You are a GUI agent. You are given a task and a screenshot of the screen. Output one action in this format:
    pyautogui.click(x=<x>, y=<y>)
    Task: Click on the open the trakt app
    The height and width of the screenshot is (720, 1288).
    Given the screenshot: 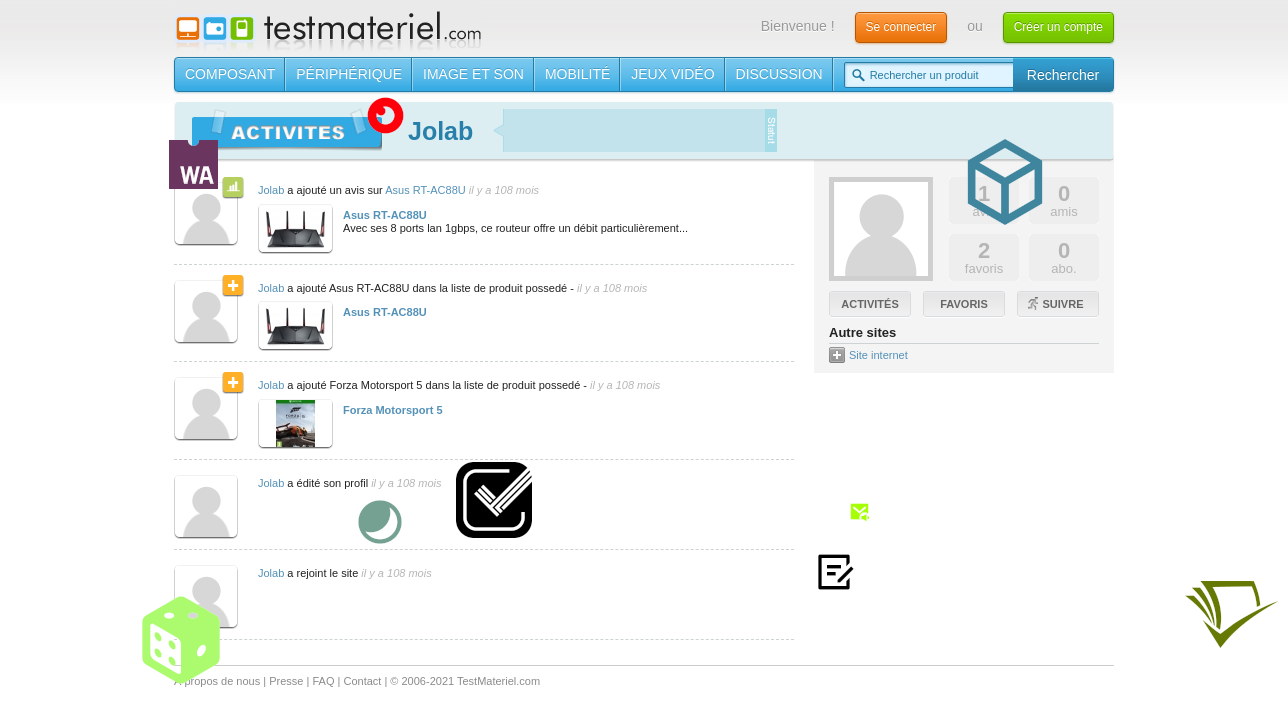 What is the action you would take?
    pyautogui.click(x=494, y=500)
    